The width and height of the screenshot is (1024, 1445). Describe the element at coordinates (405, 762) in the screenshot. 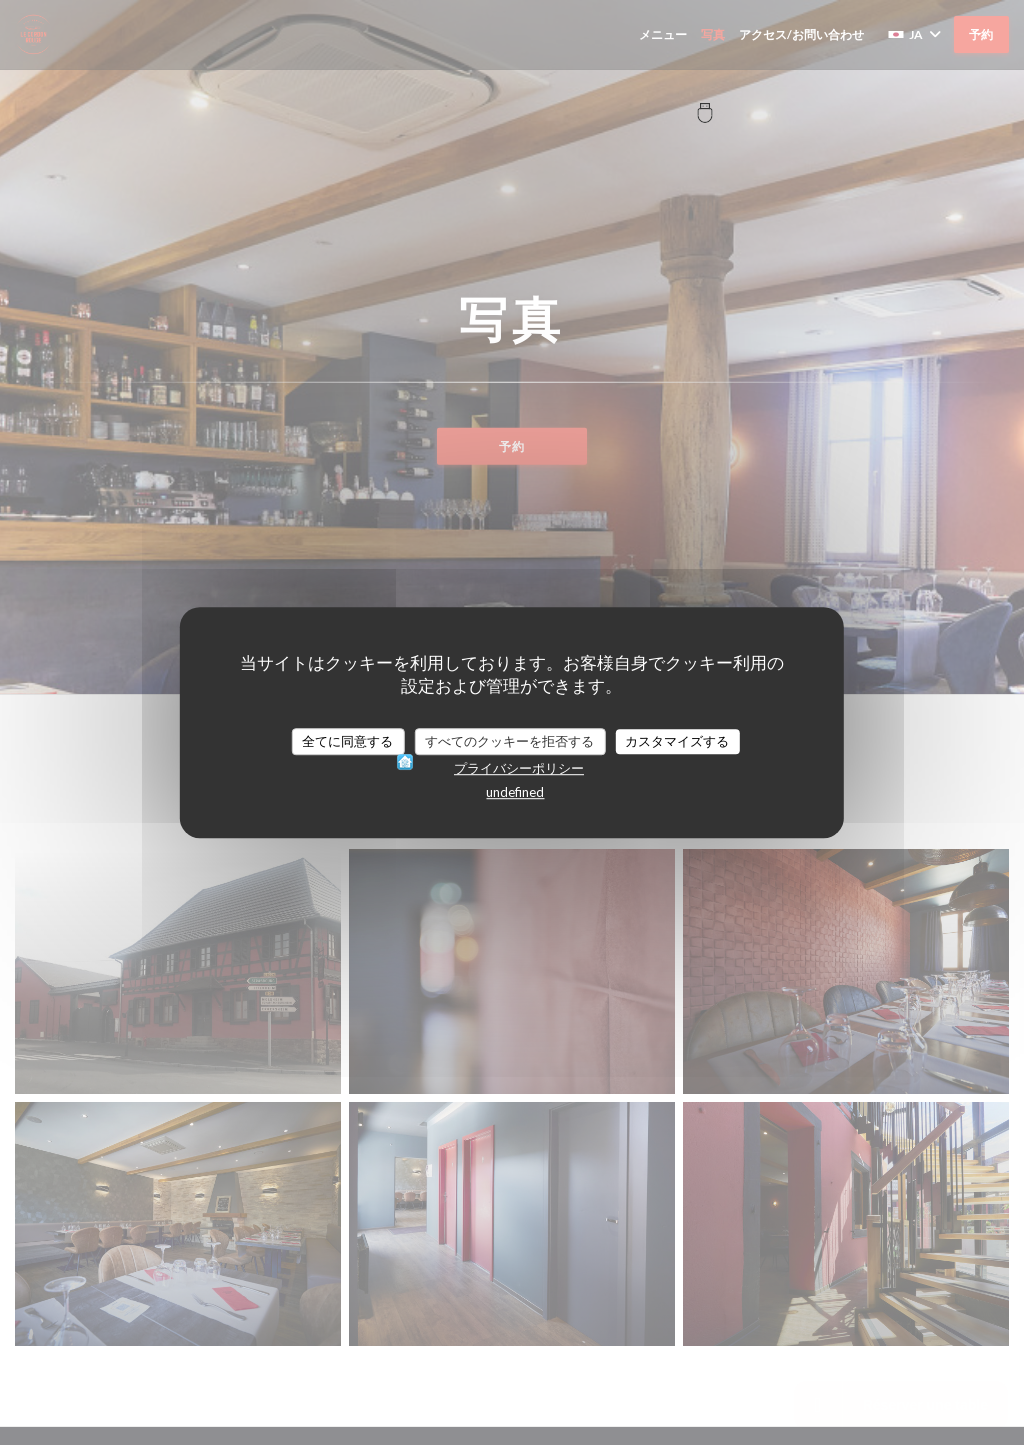

I see `open the home assistant app` at that location.